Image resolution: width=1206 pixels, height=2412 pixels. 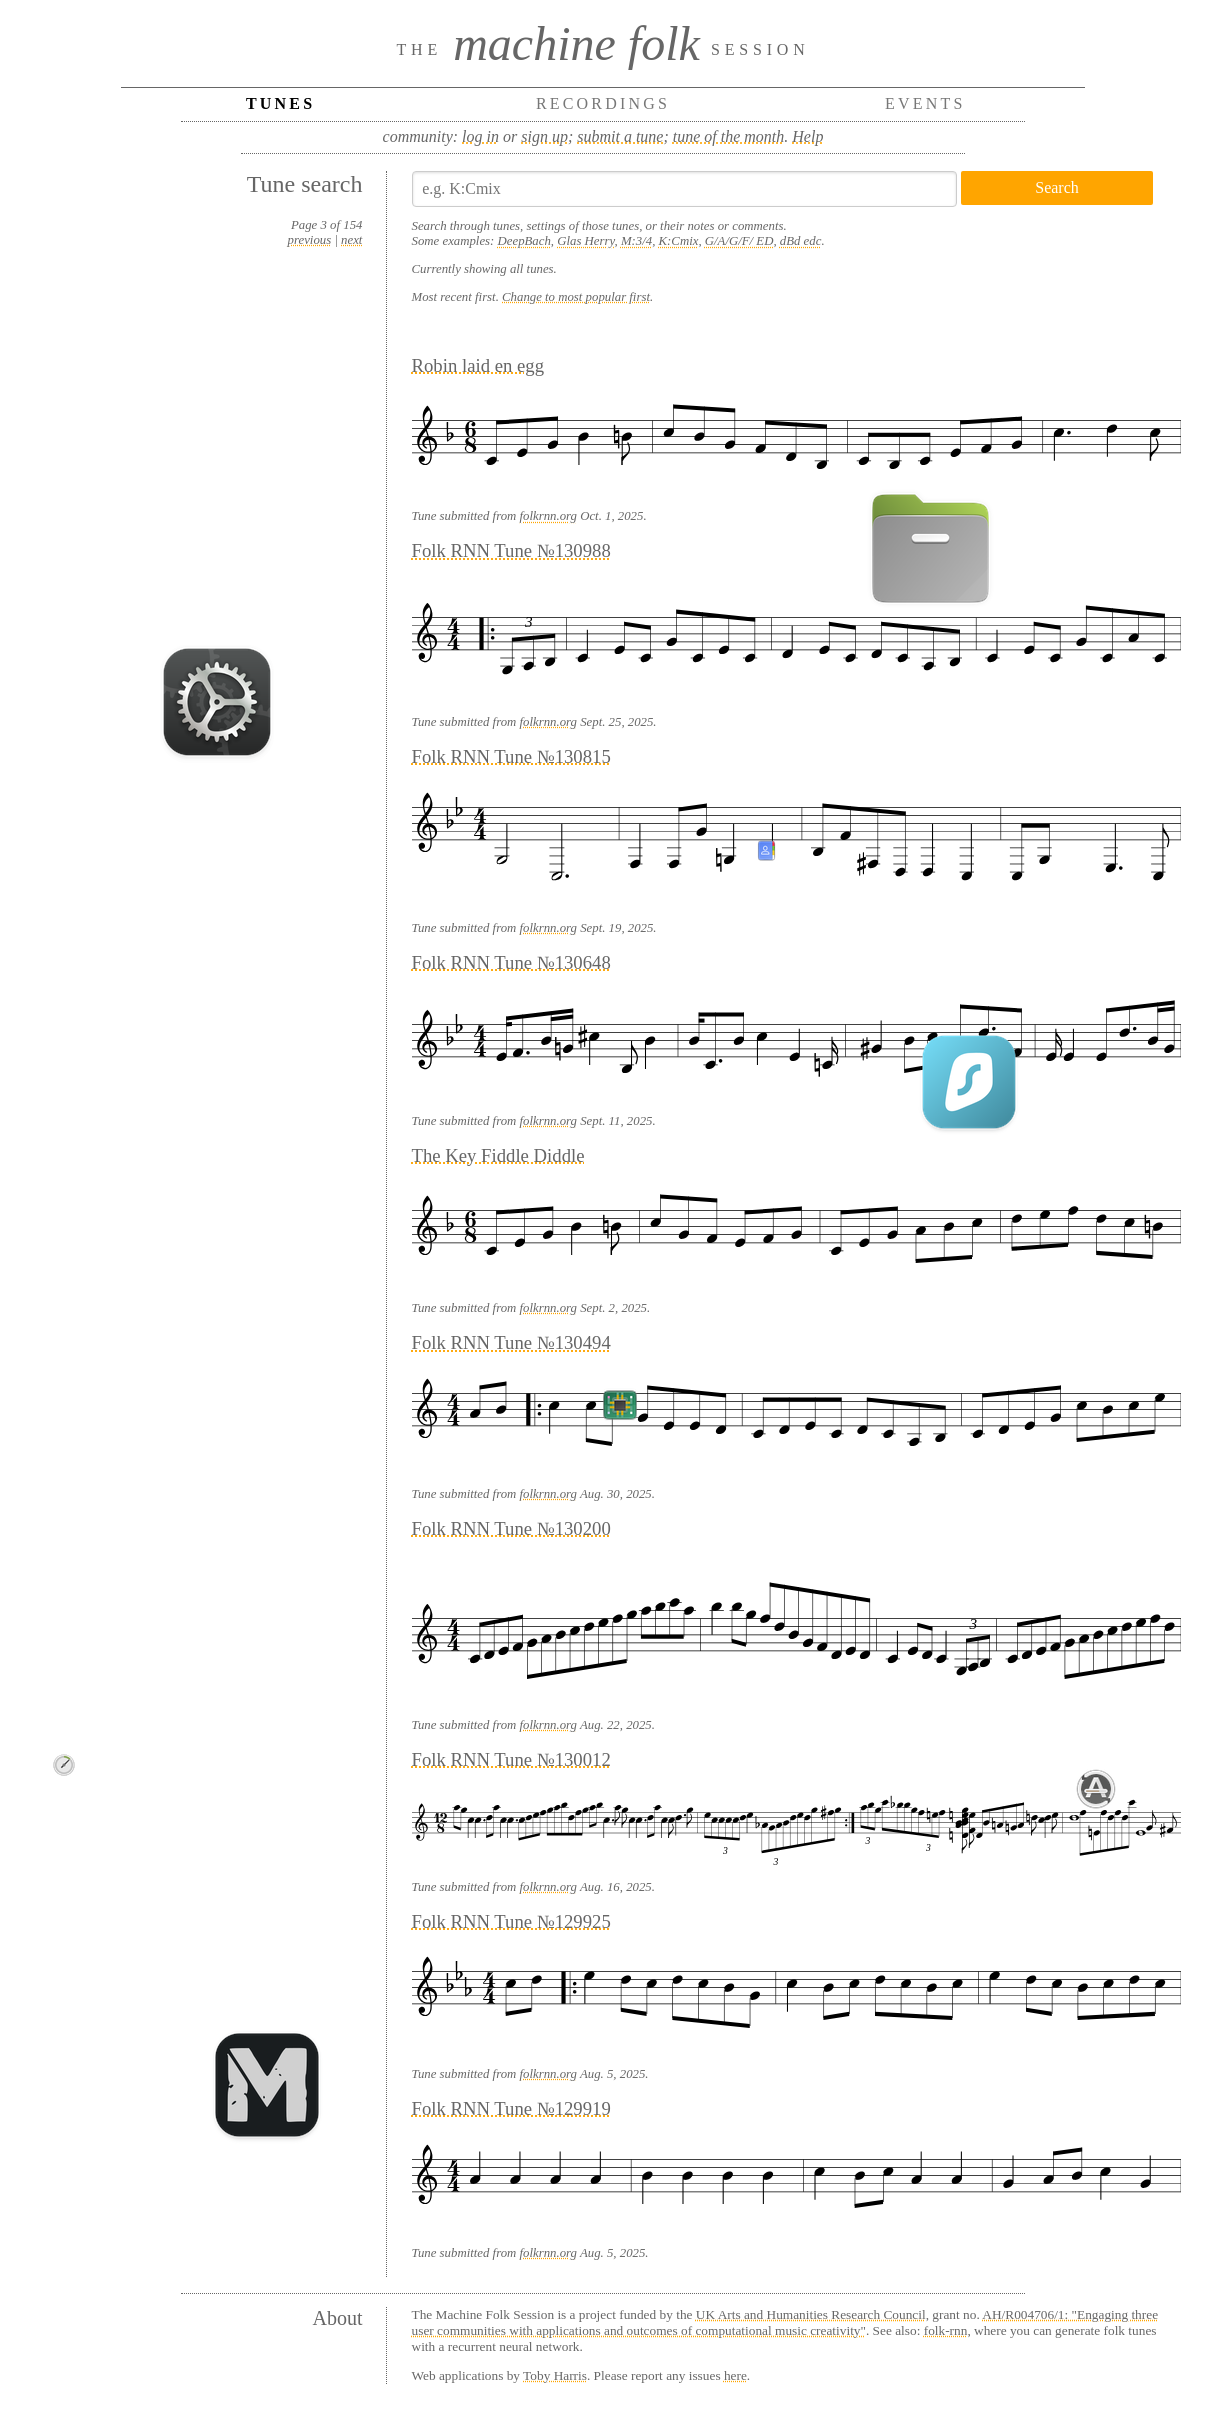 What do you see at coordinates (969, 1082) in the screenshot?
I see `open surfshark vpn app` at bounding box center [969, 1082].